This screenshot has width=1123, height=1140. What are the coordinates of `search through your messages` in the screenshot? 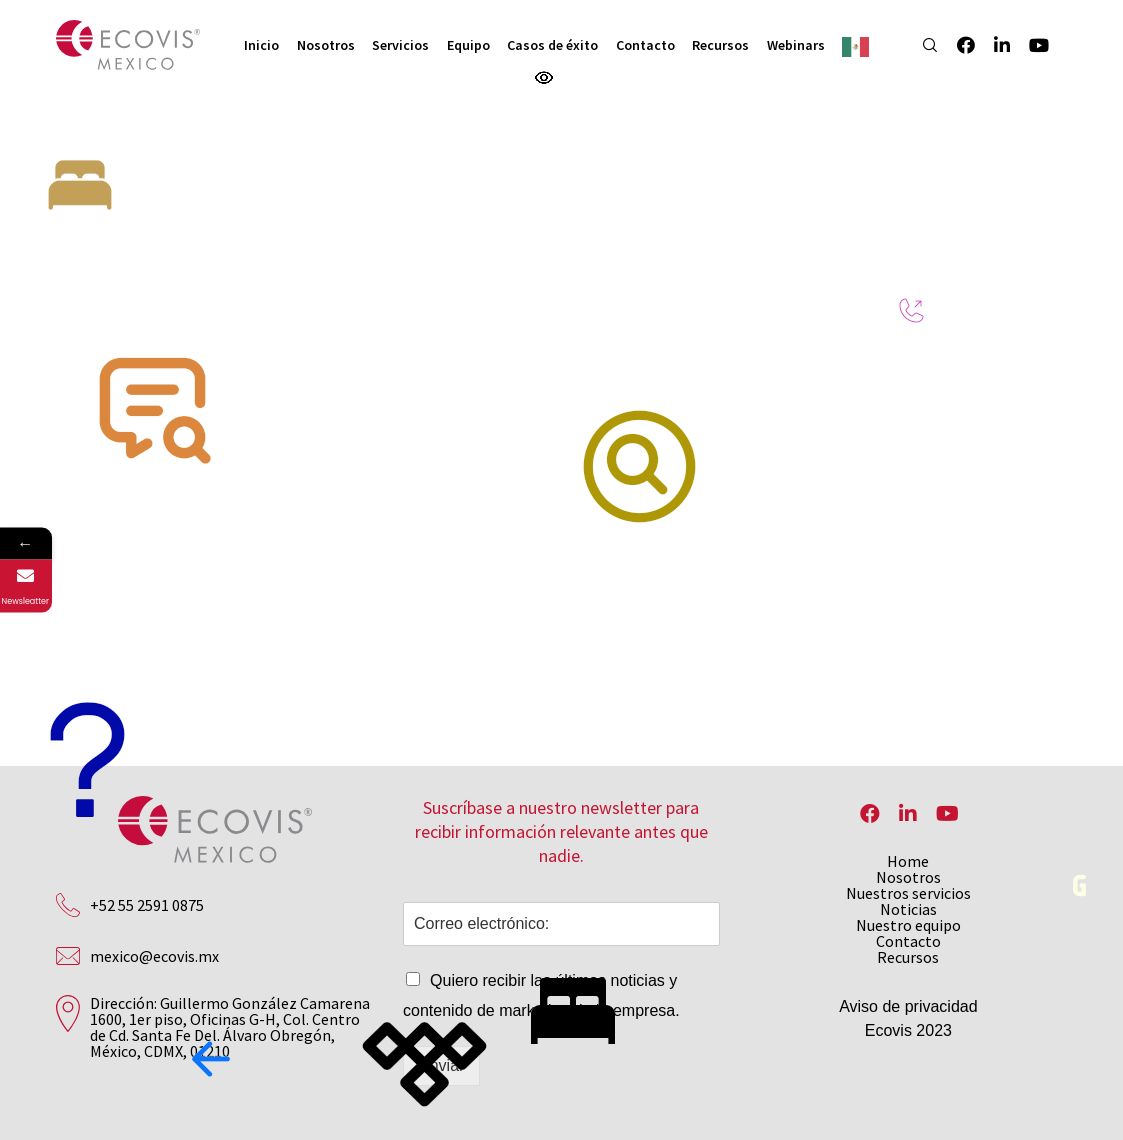 It's located at (152, 405).